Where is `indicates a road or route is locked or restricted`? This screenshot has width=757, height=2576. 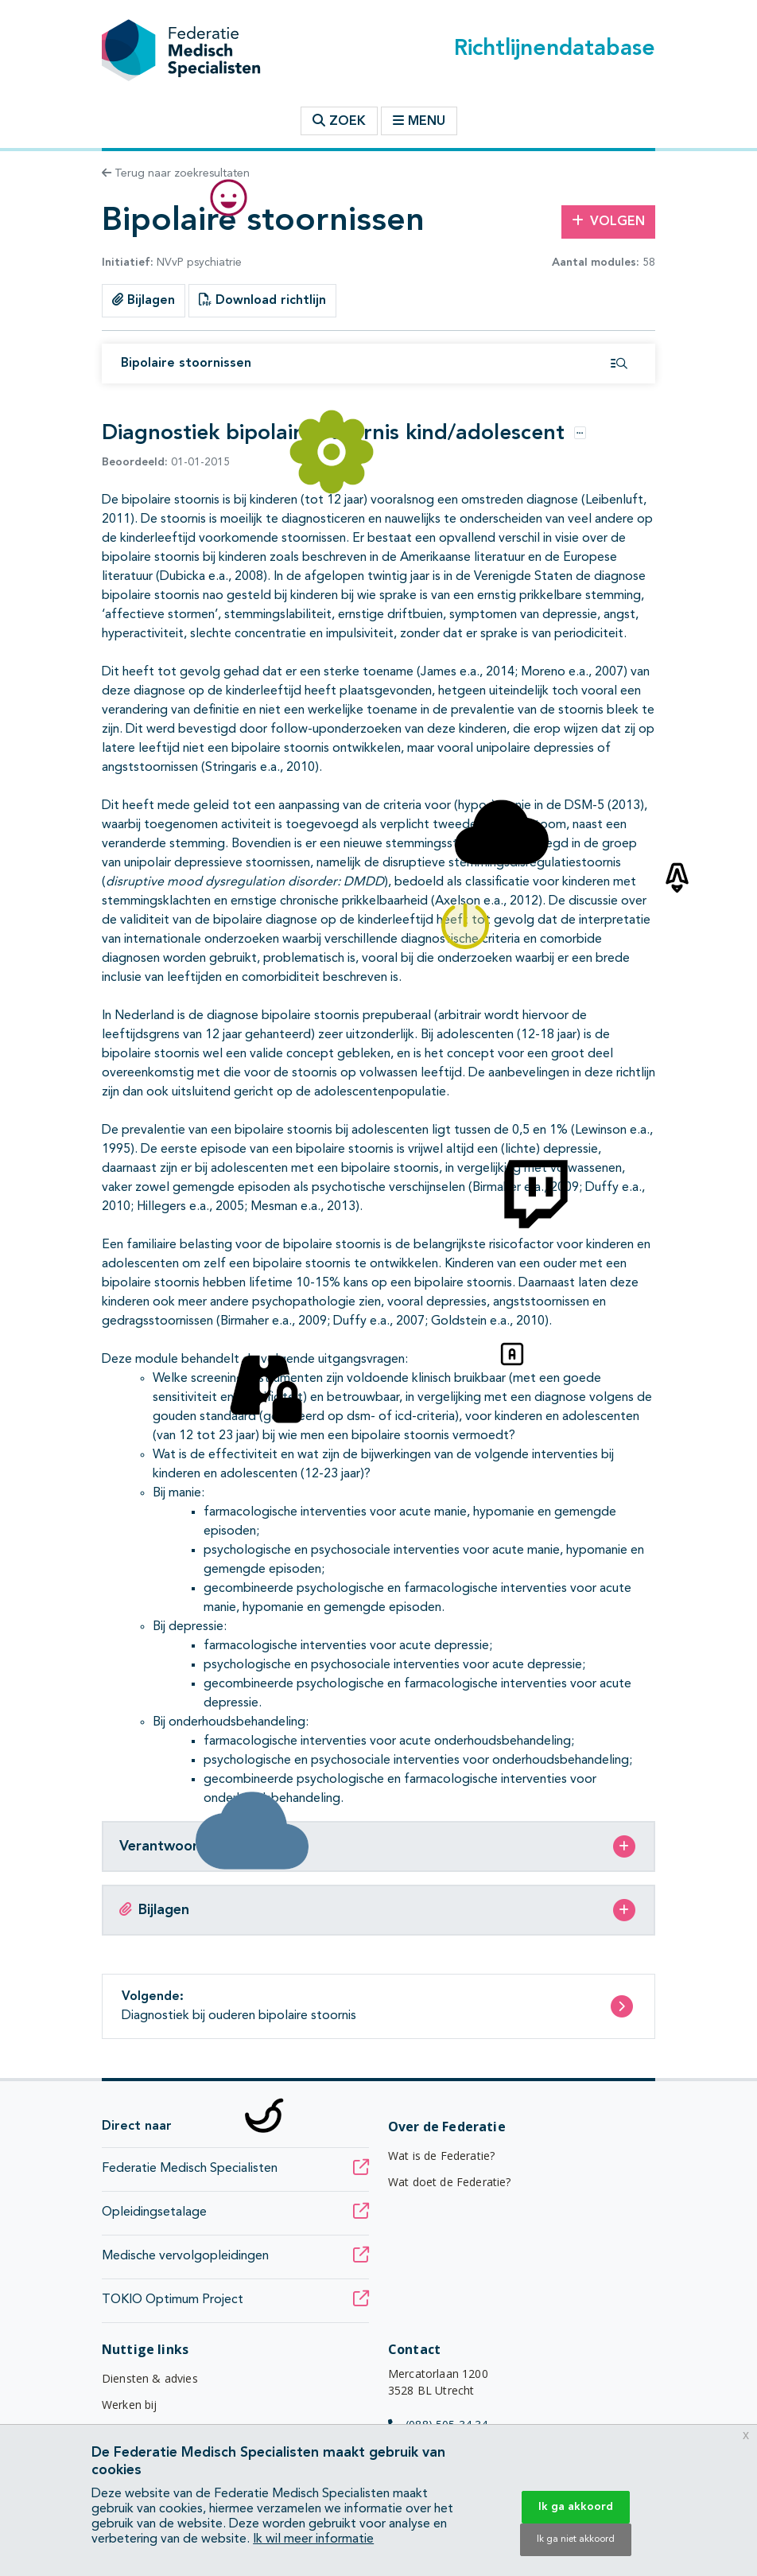 indicates a road or route is locked or restricted is located at coordinates (264, 1385).